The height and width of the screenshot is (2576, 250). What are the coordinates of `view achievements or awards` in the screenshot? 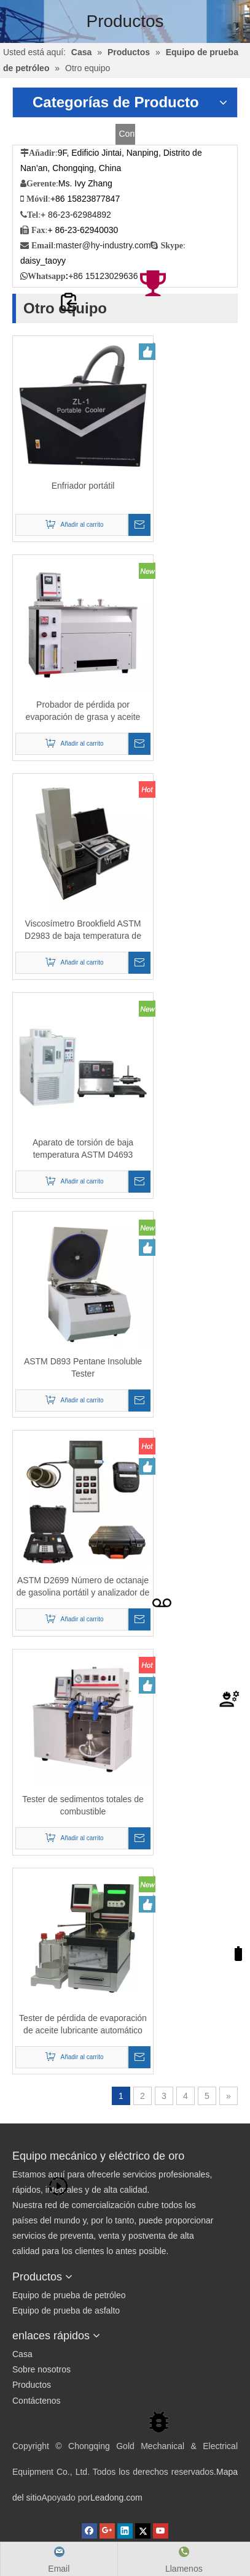 It's located at (153, 283).